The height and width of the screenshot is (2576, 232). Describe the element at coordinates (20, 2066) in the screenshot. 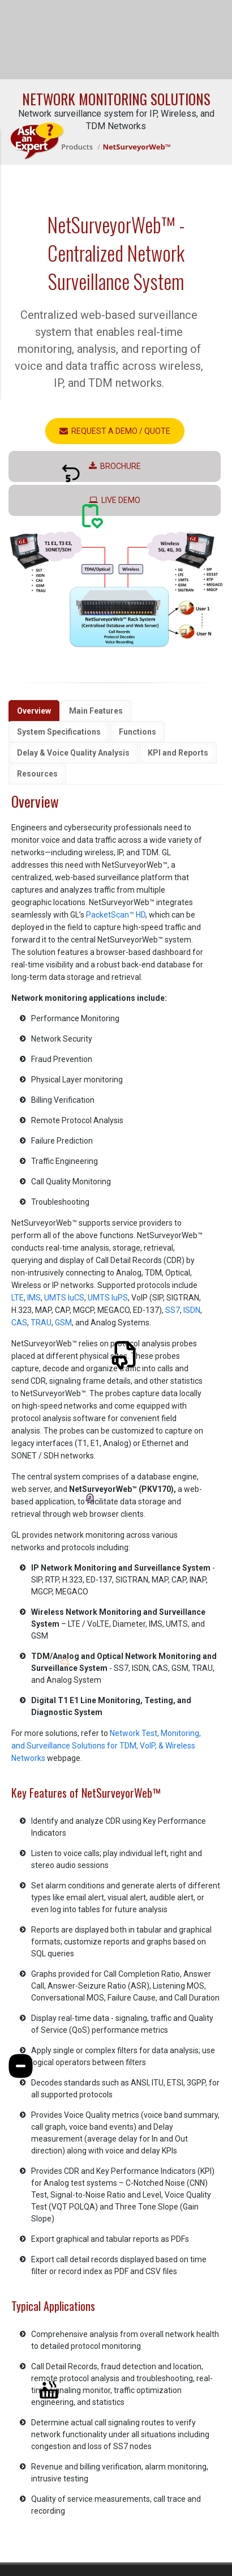

I see `remove an item from a list or collection` at that location.